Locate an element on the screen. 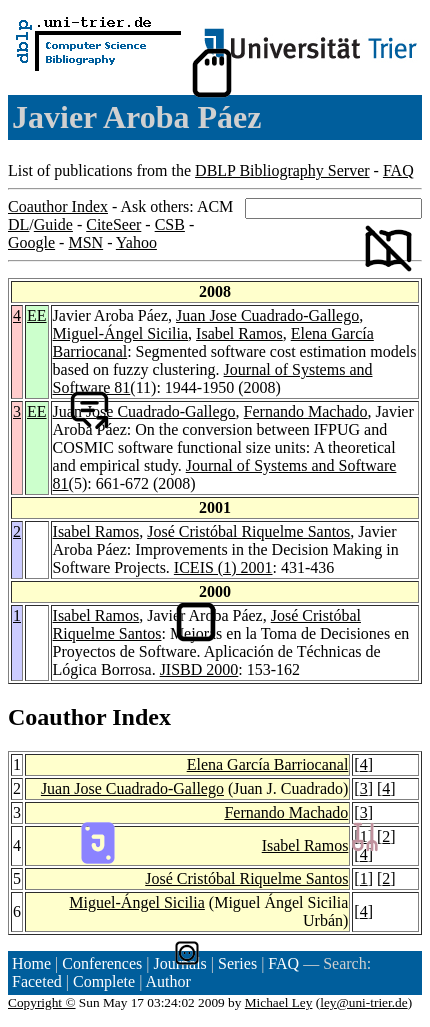 The width and height of the screenshot is (430, 1027). jack playing card in a card game app is located at coordinates (98, 843).